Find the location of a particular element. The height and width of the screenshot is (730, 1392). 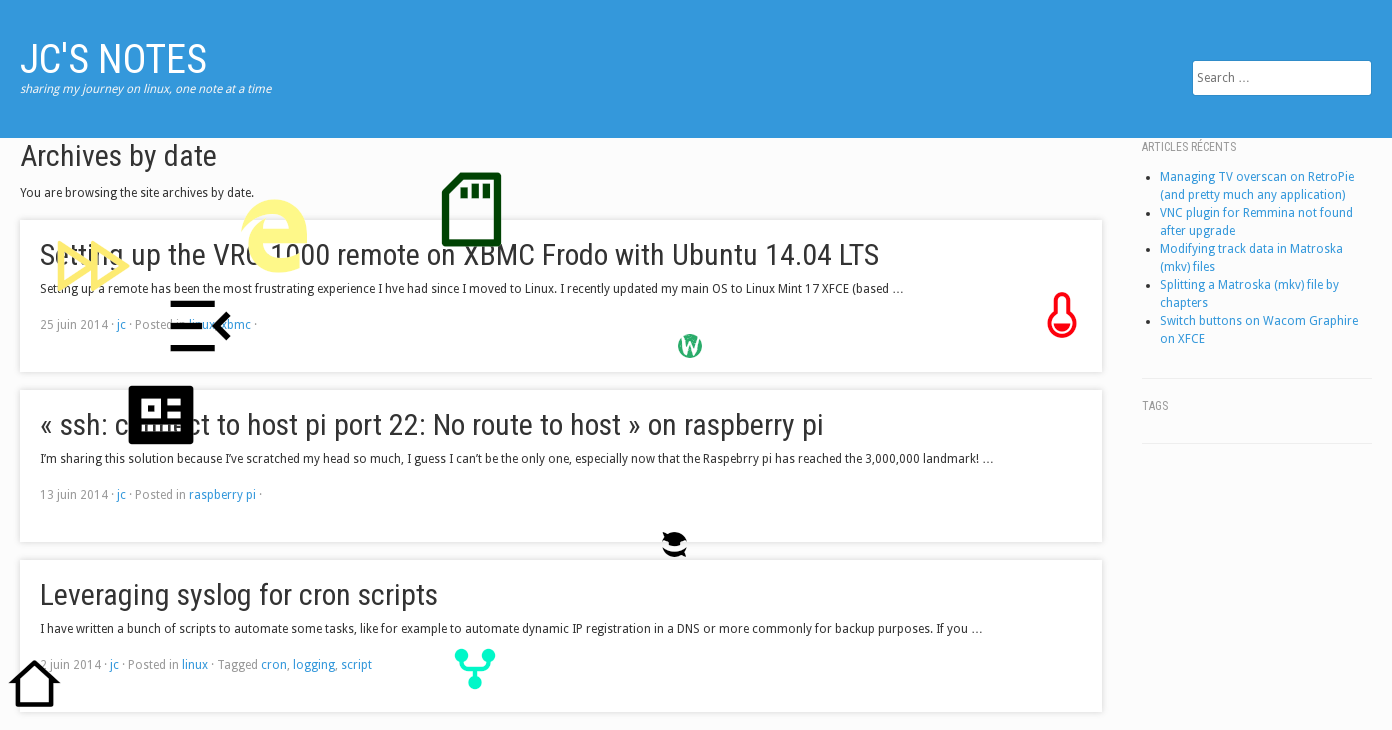

view your profile is located at coordinates (161, 415).